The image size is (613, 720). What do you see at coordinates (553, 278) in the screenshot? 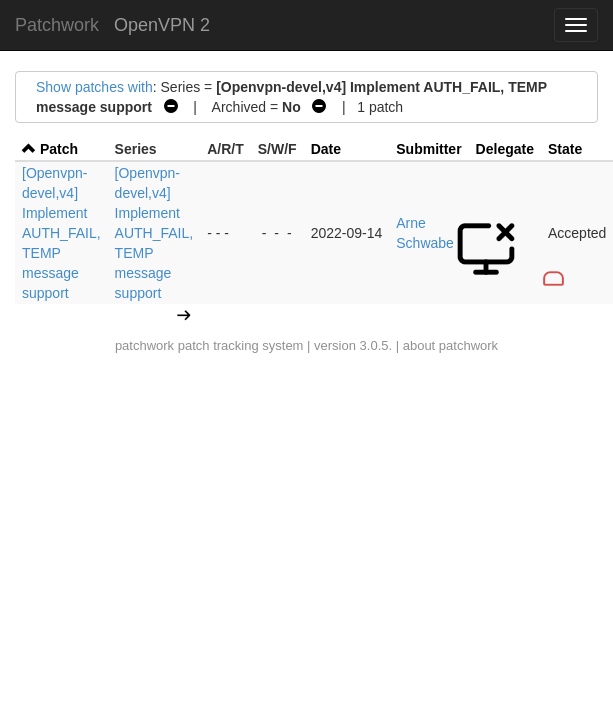
I see `indicates a tab or panel header element` at bounding box center [553, 278].